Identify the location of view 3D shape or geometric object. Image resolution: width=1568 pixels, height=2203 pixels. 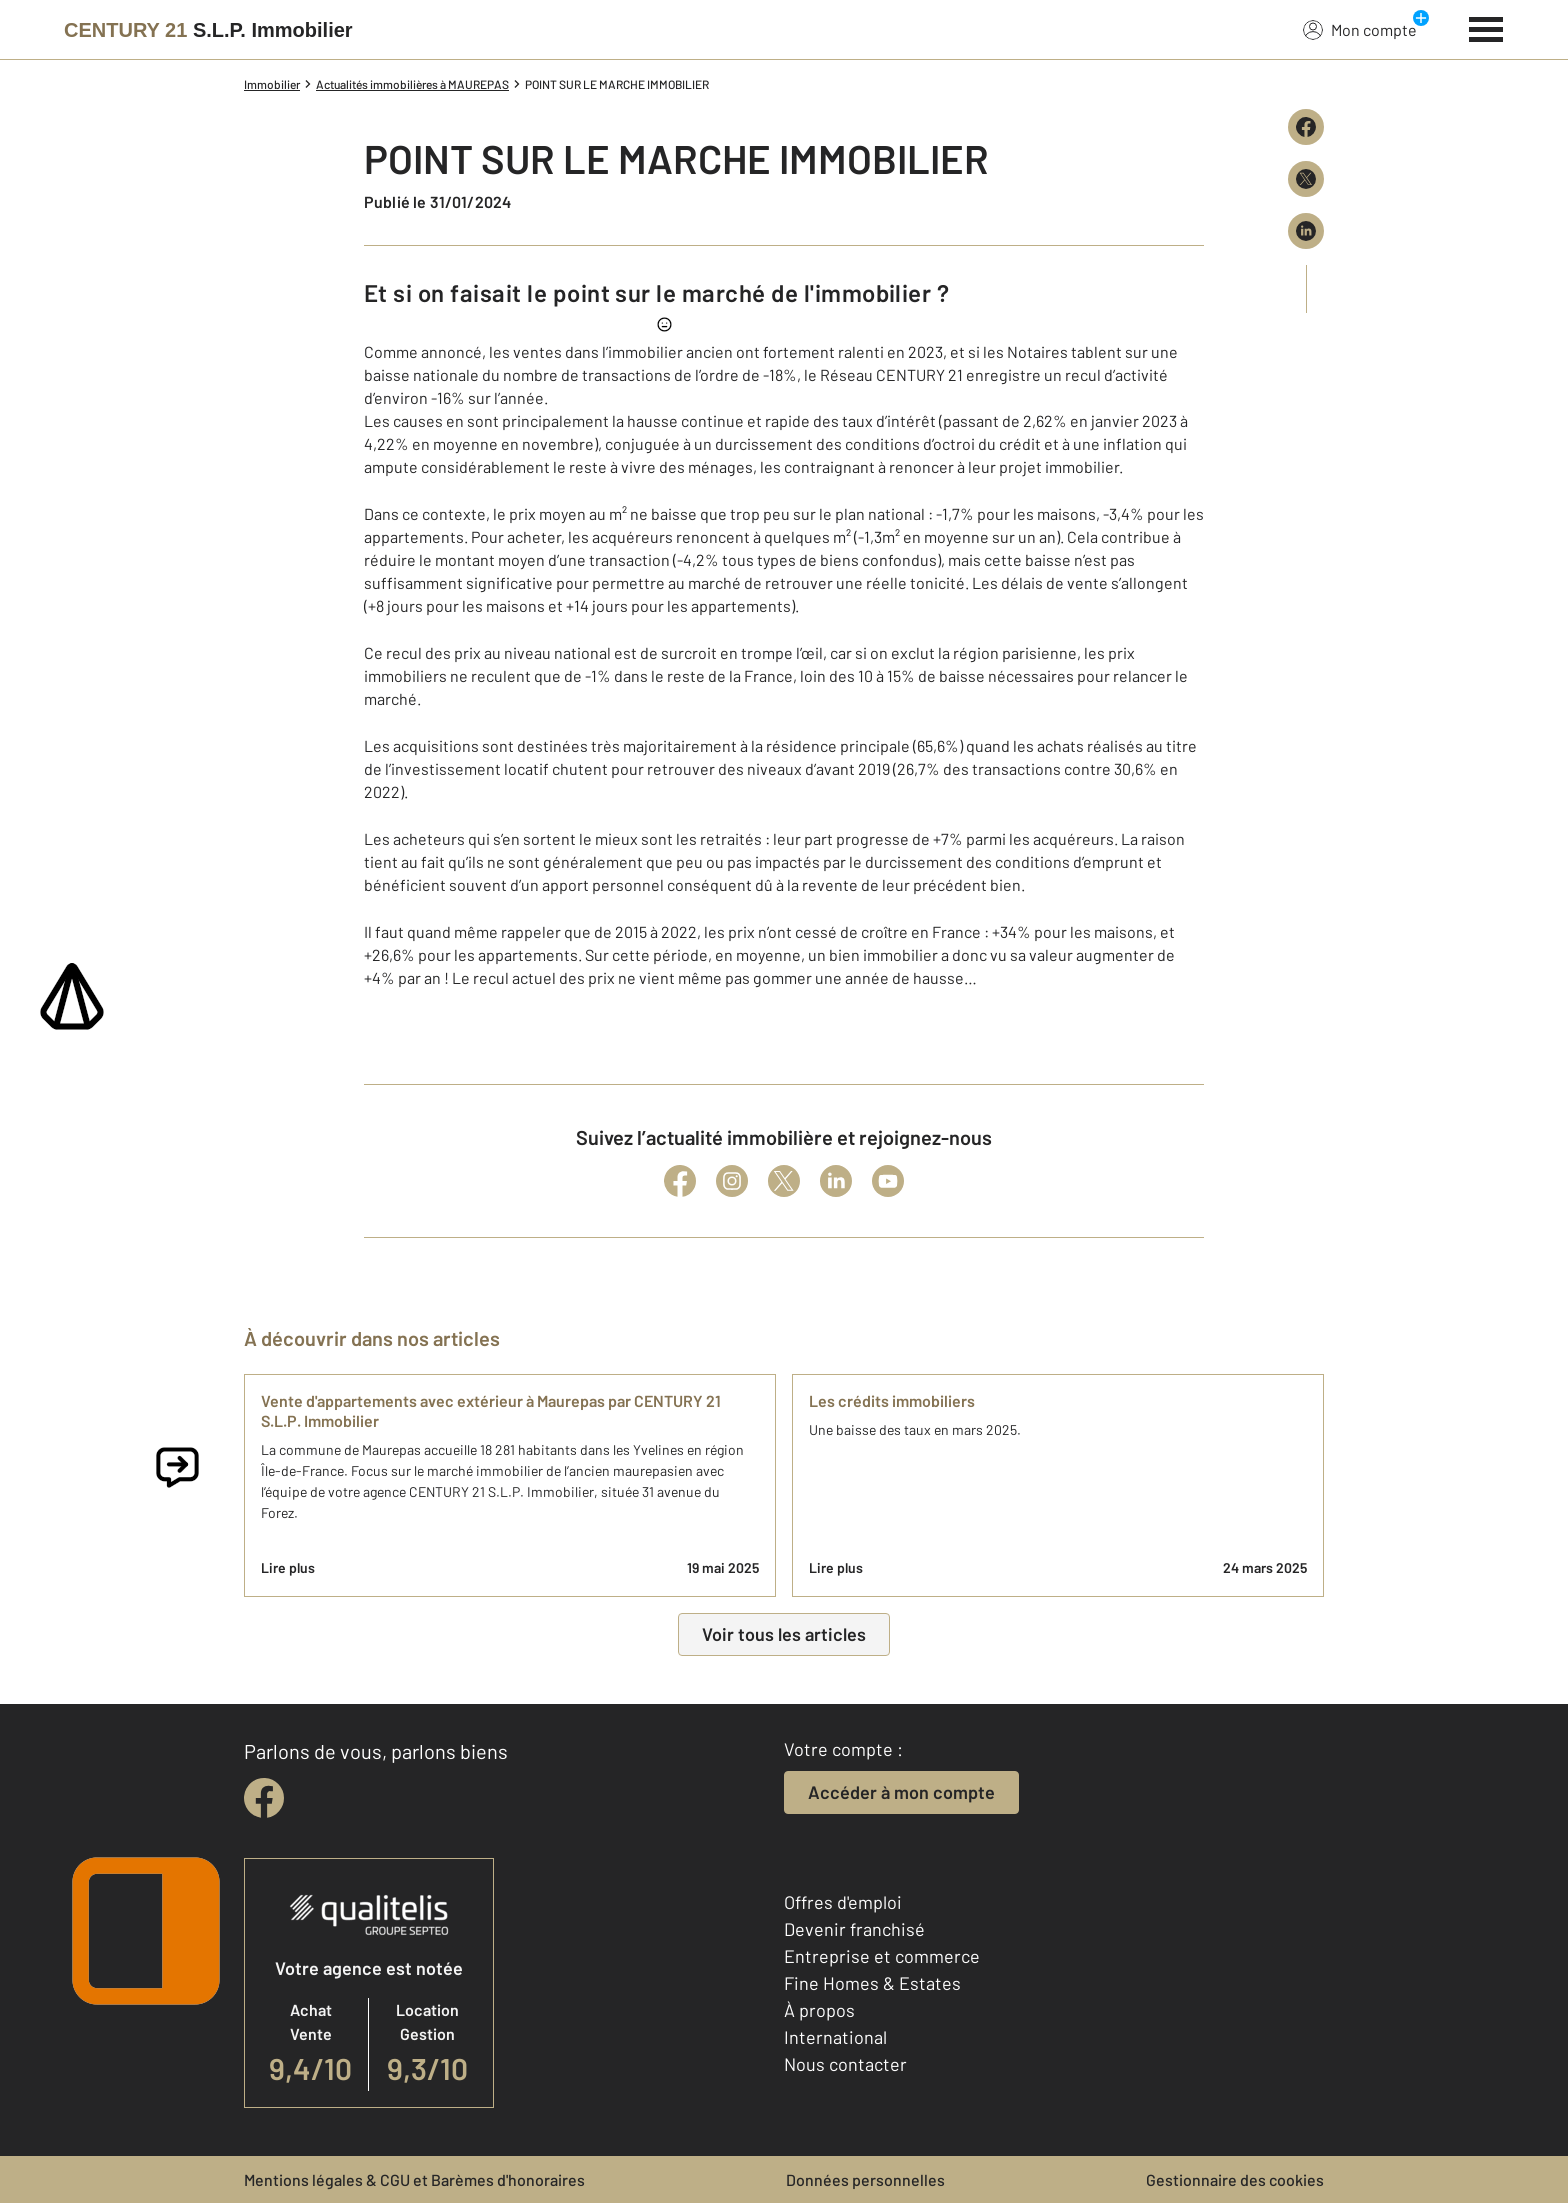
(72, 998).